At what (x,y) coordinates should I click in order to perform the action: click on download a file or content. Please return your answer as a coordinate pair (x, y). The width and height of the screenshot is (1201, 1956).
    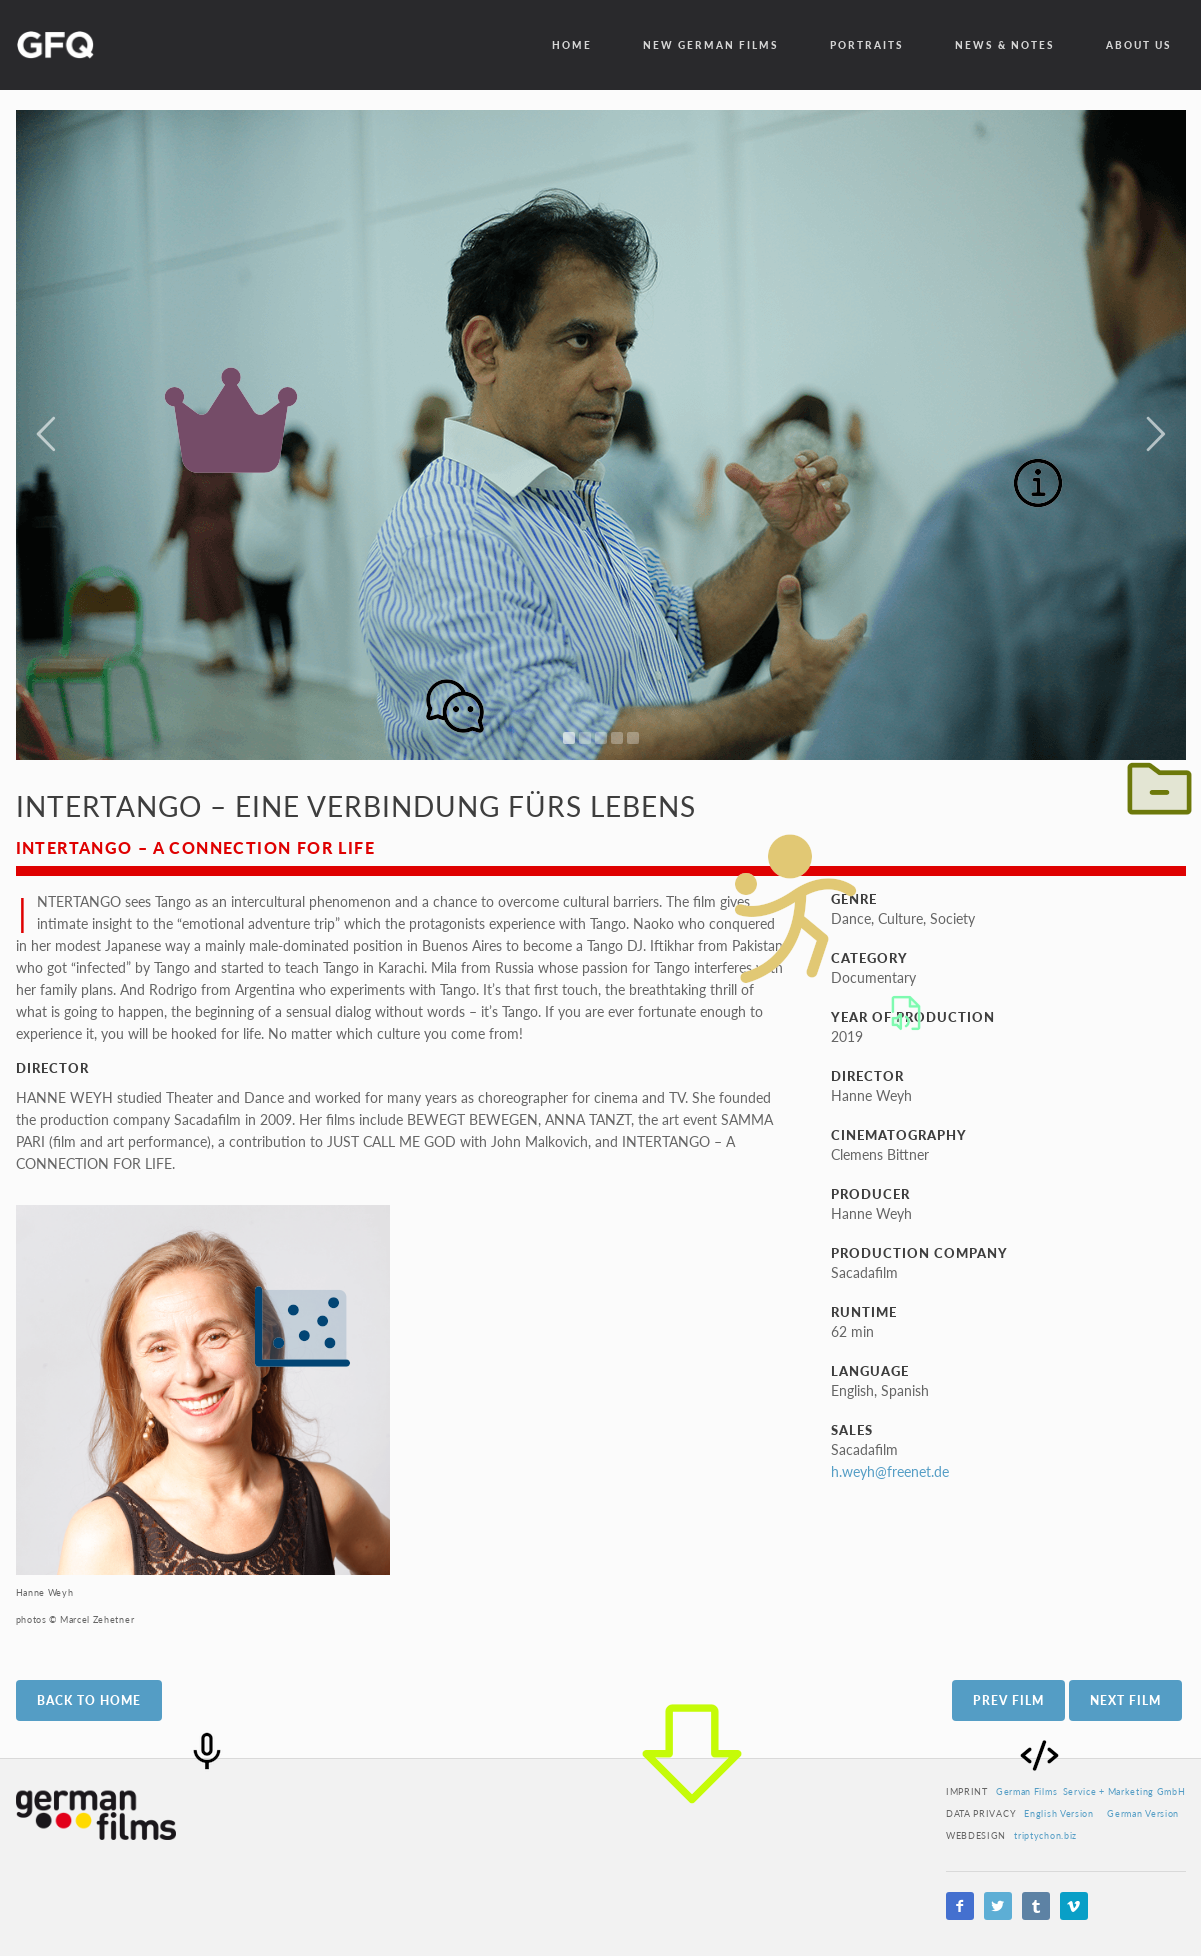
    Looking at the image, I should click on (692, 1750).